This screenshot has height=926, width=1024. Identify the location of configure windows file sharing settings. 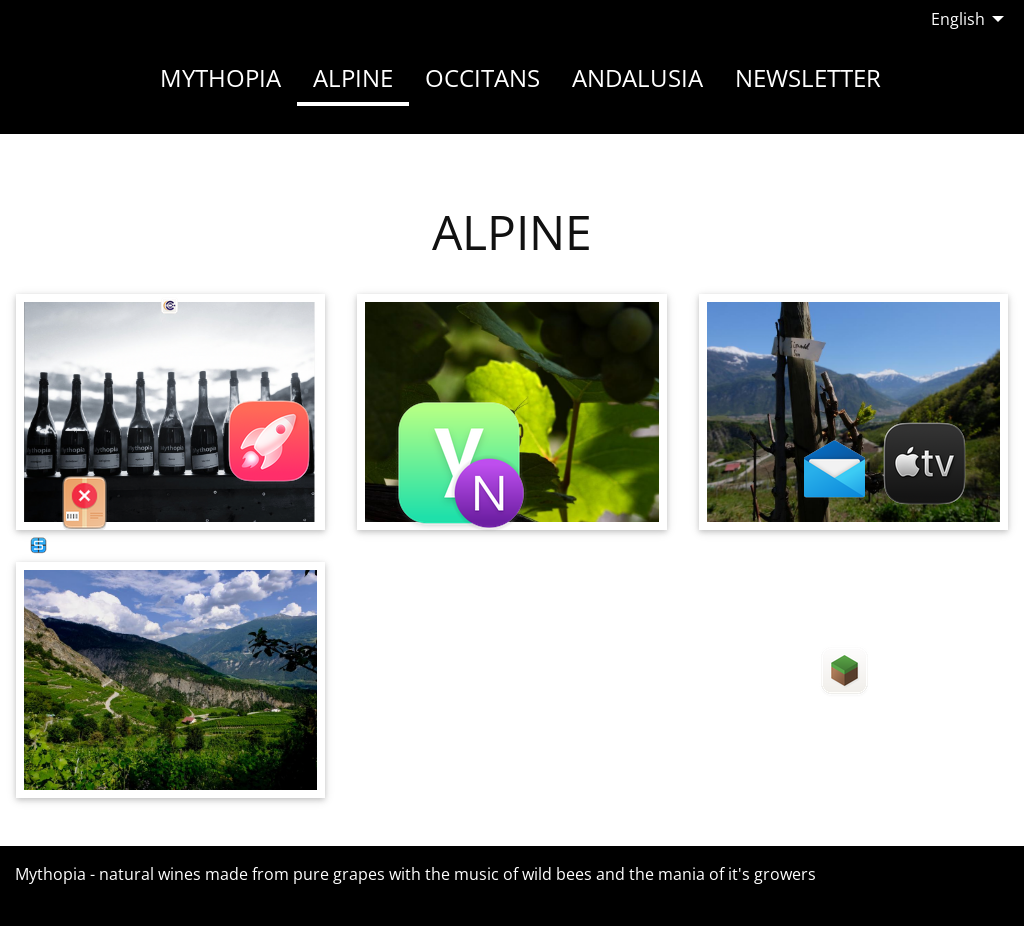
(38, 545).